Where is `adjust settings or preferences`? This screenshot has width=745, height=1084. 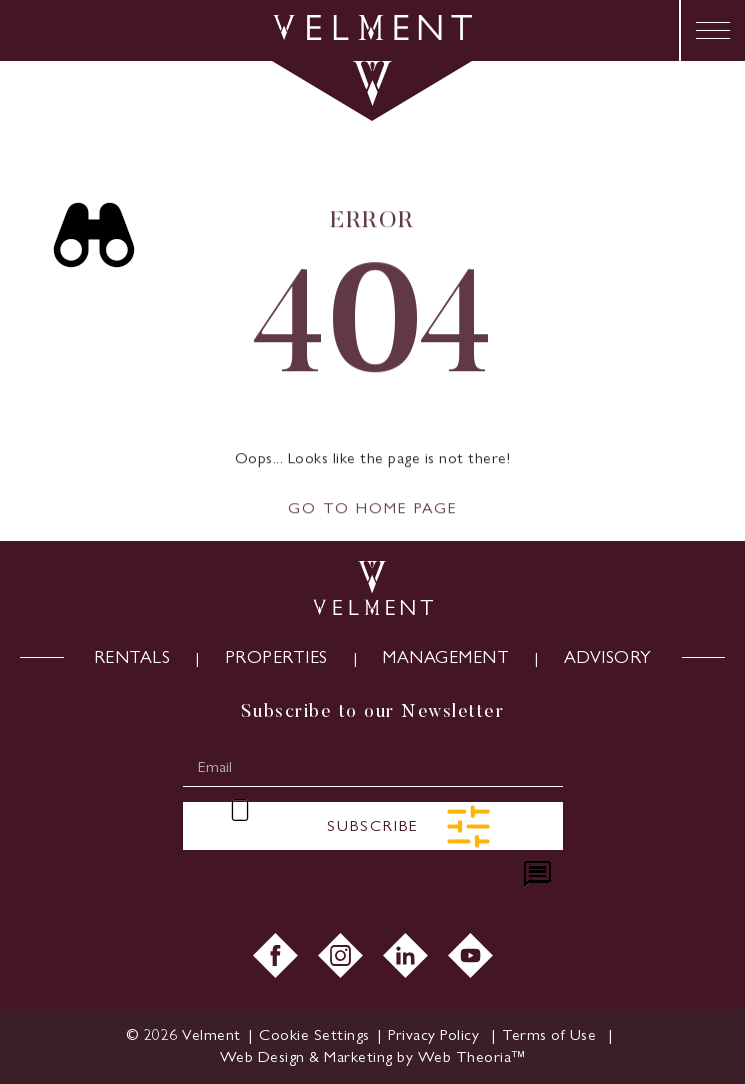 adjust settings or preferences is located at coordinates (468, 826).